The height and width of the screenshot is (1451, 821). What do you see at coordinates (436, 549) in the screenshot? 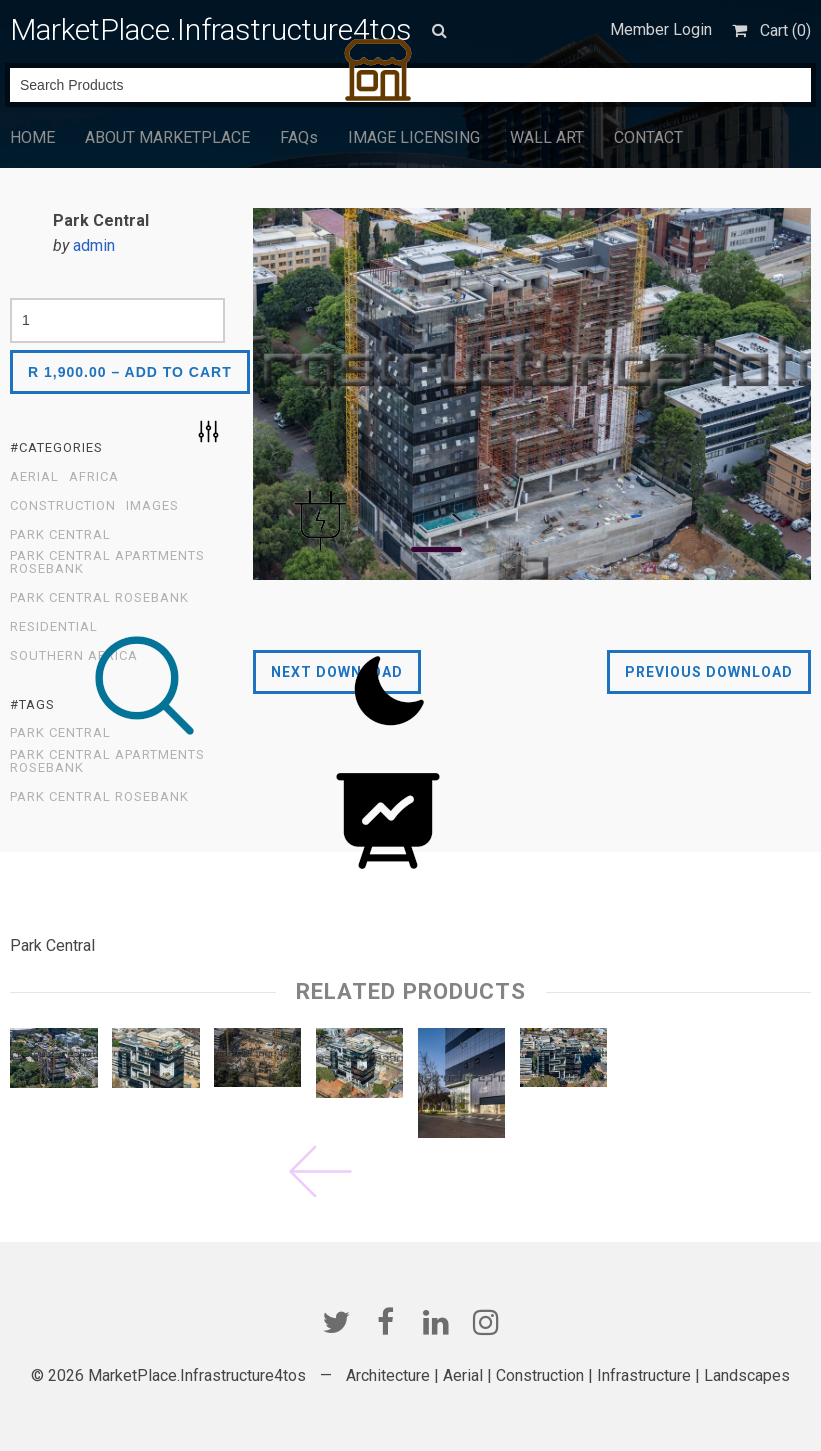
I see `decrease quantity or value` at bounding box center [436, 549].